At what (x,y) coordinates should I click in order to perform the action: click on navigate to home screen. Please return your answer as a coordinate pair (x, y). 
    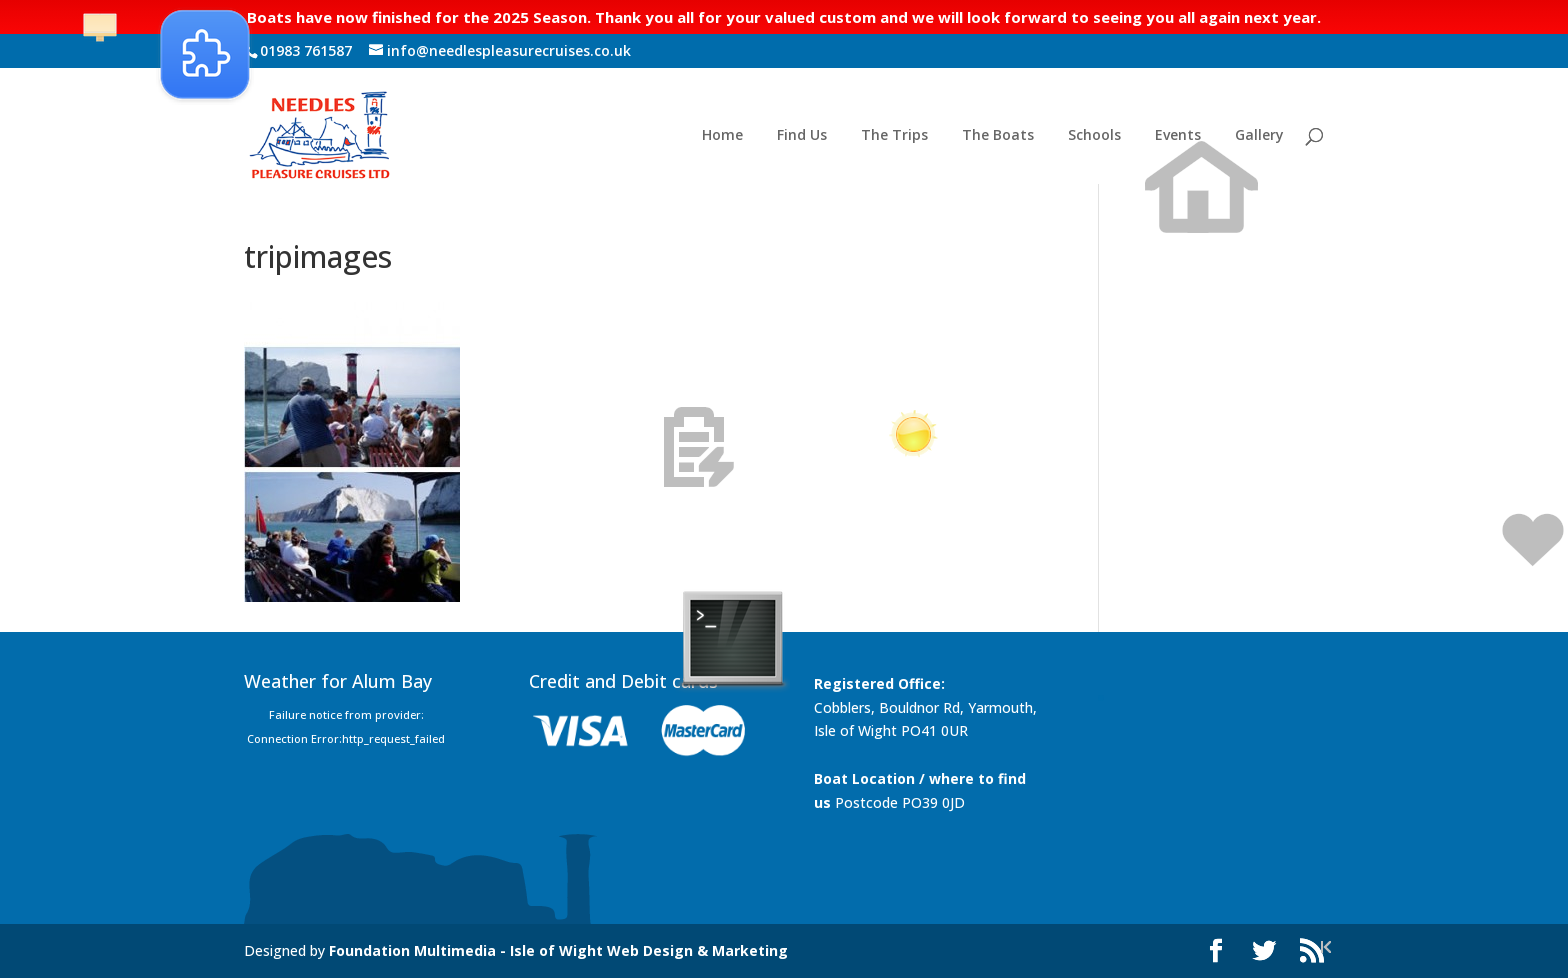
    Looking at the image, I should click on (1201, 190).